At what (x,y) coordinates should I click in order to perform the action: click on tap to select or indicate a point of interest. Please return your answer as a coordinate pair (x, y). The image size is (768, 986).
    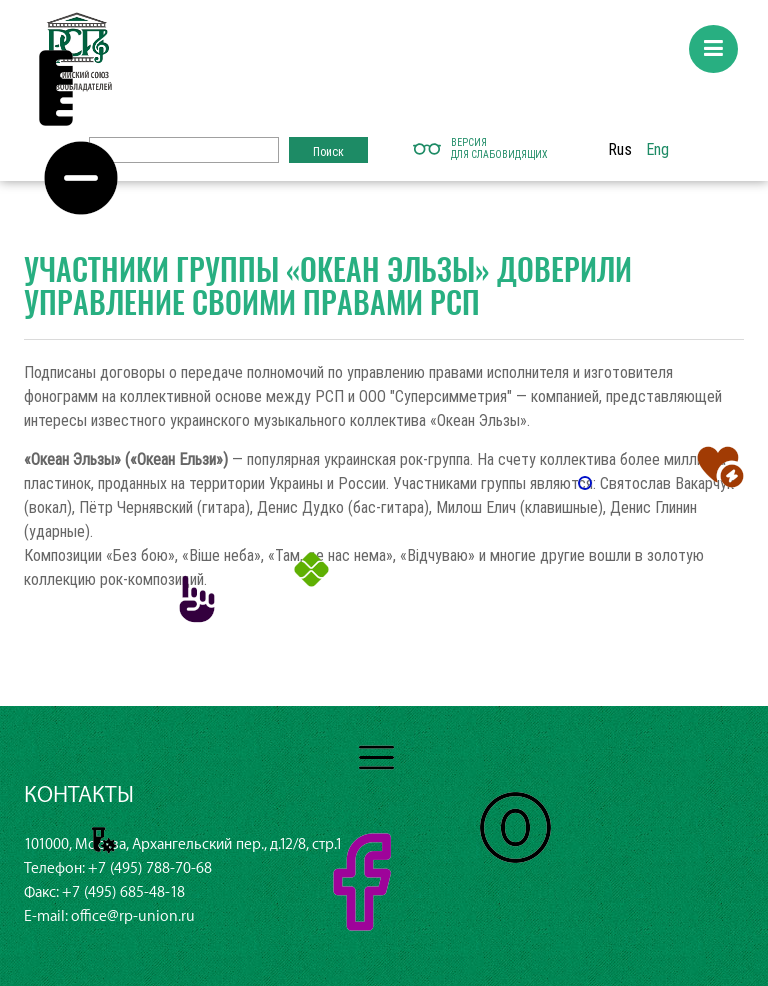
    Looking at the image, I should click on (197, 599).